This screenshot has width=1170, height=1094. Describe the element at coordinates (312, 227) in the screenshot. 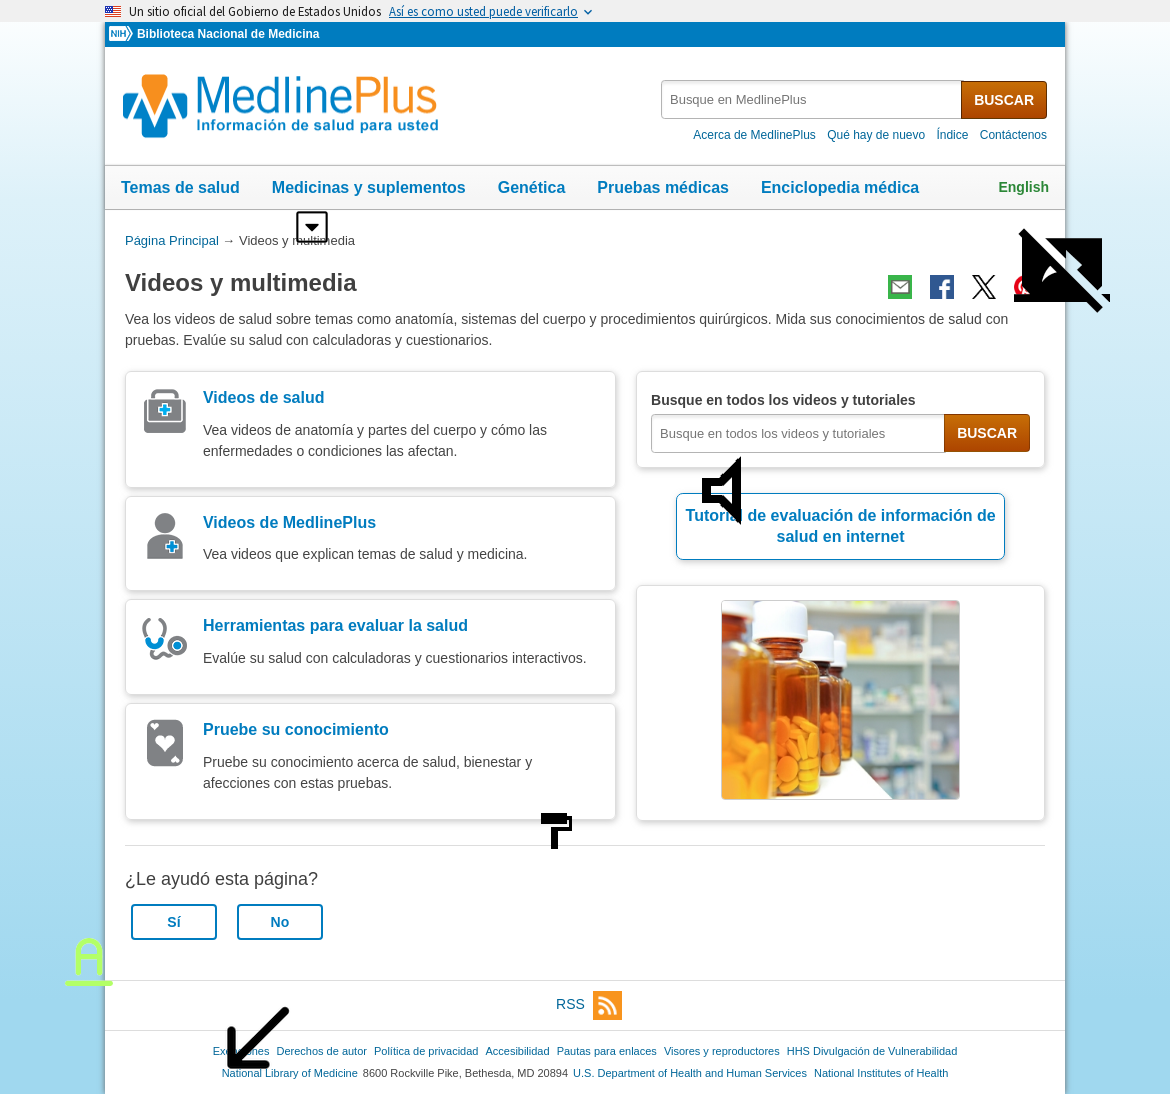

I see `open a dropdown menu to select an option` at that location.